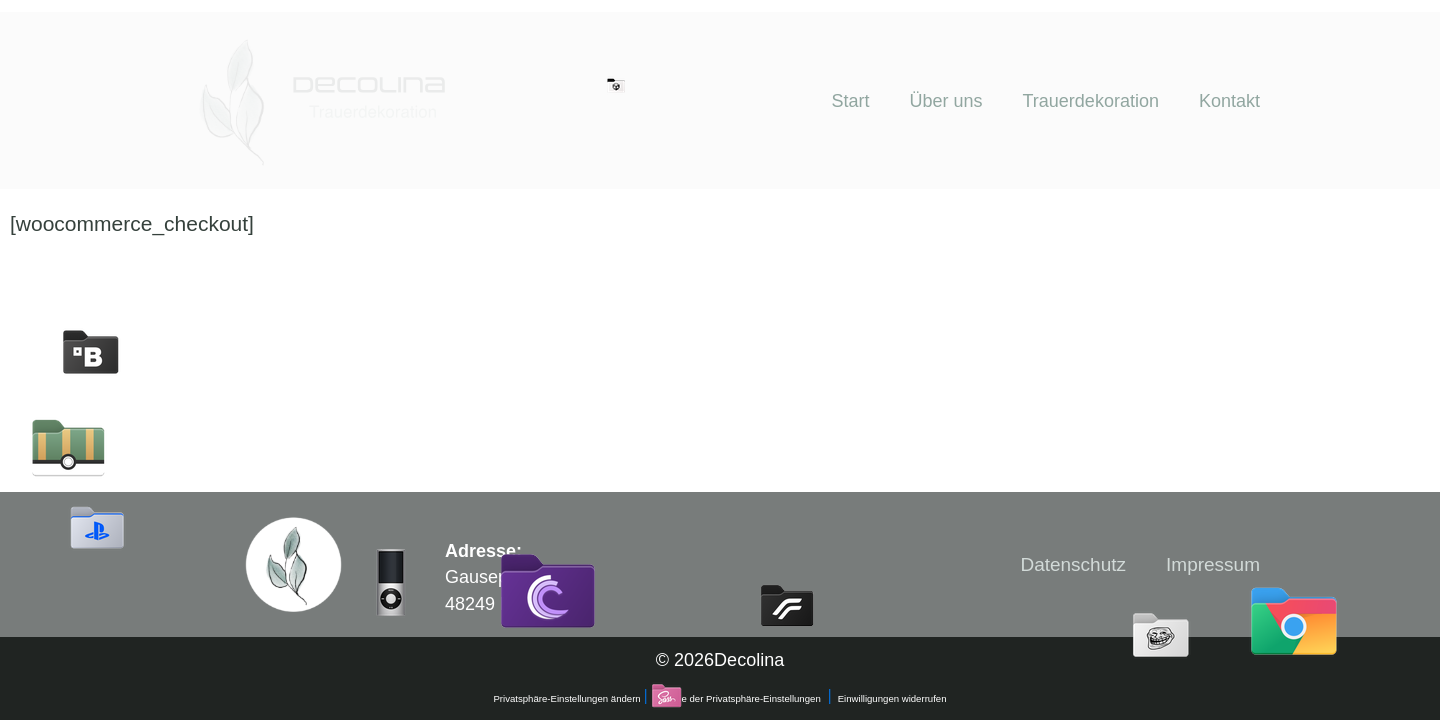 The width and height of the screenshot is (1440, 720). Describe the element at coordinates (666, 696) in the screenshot. I see `folder containing sass stylesheet files` at that location.